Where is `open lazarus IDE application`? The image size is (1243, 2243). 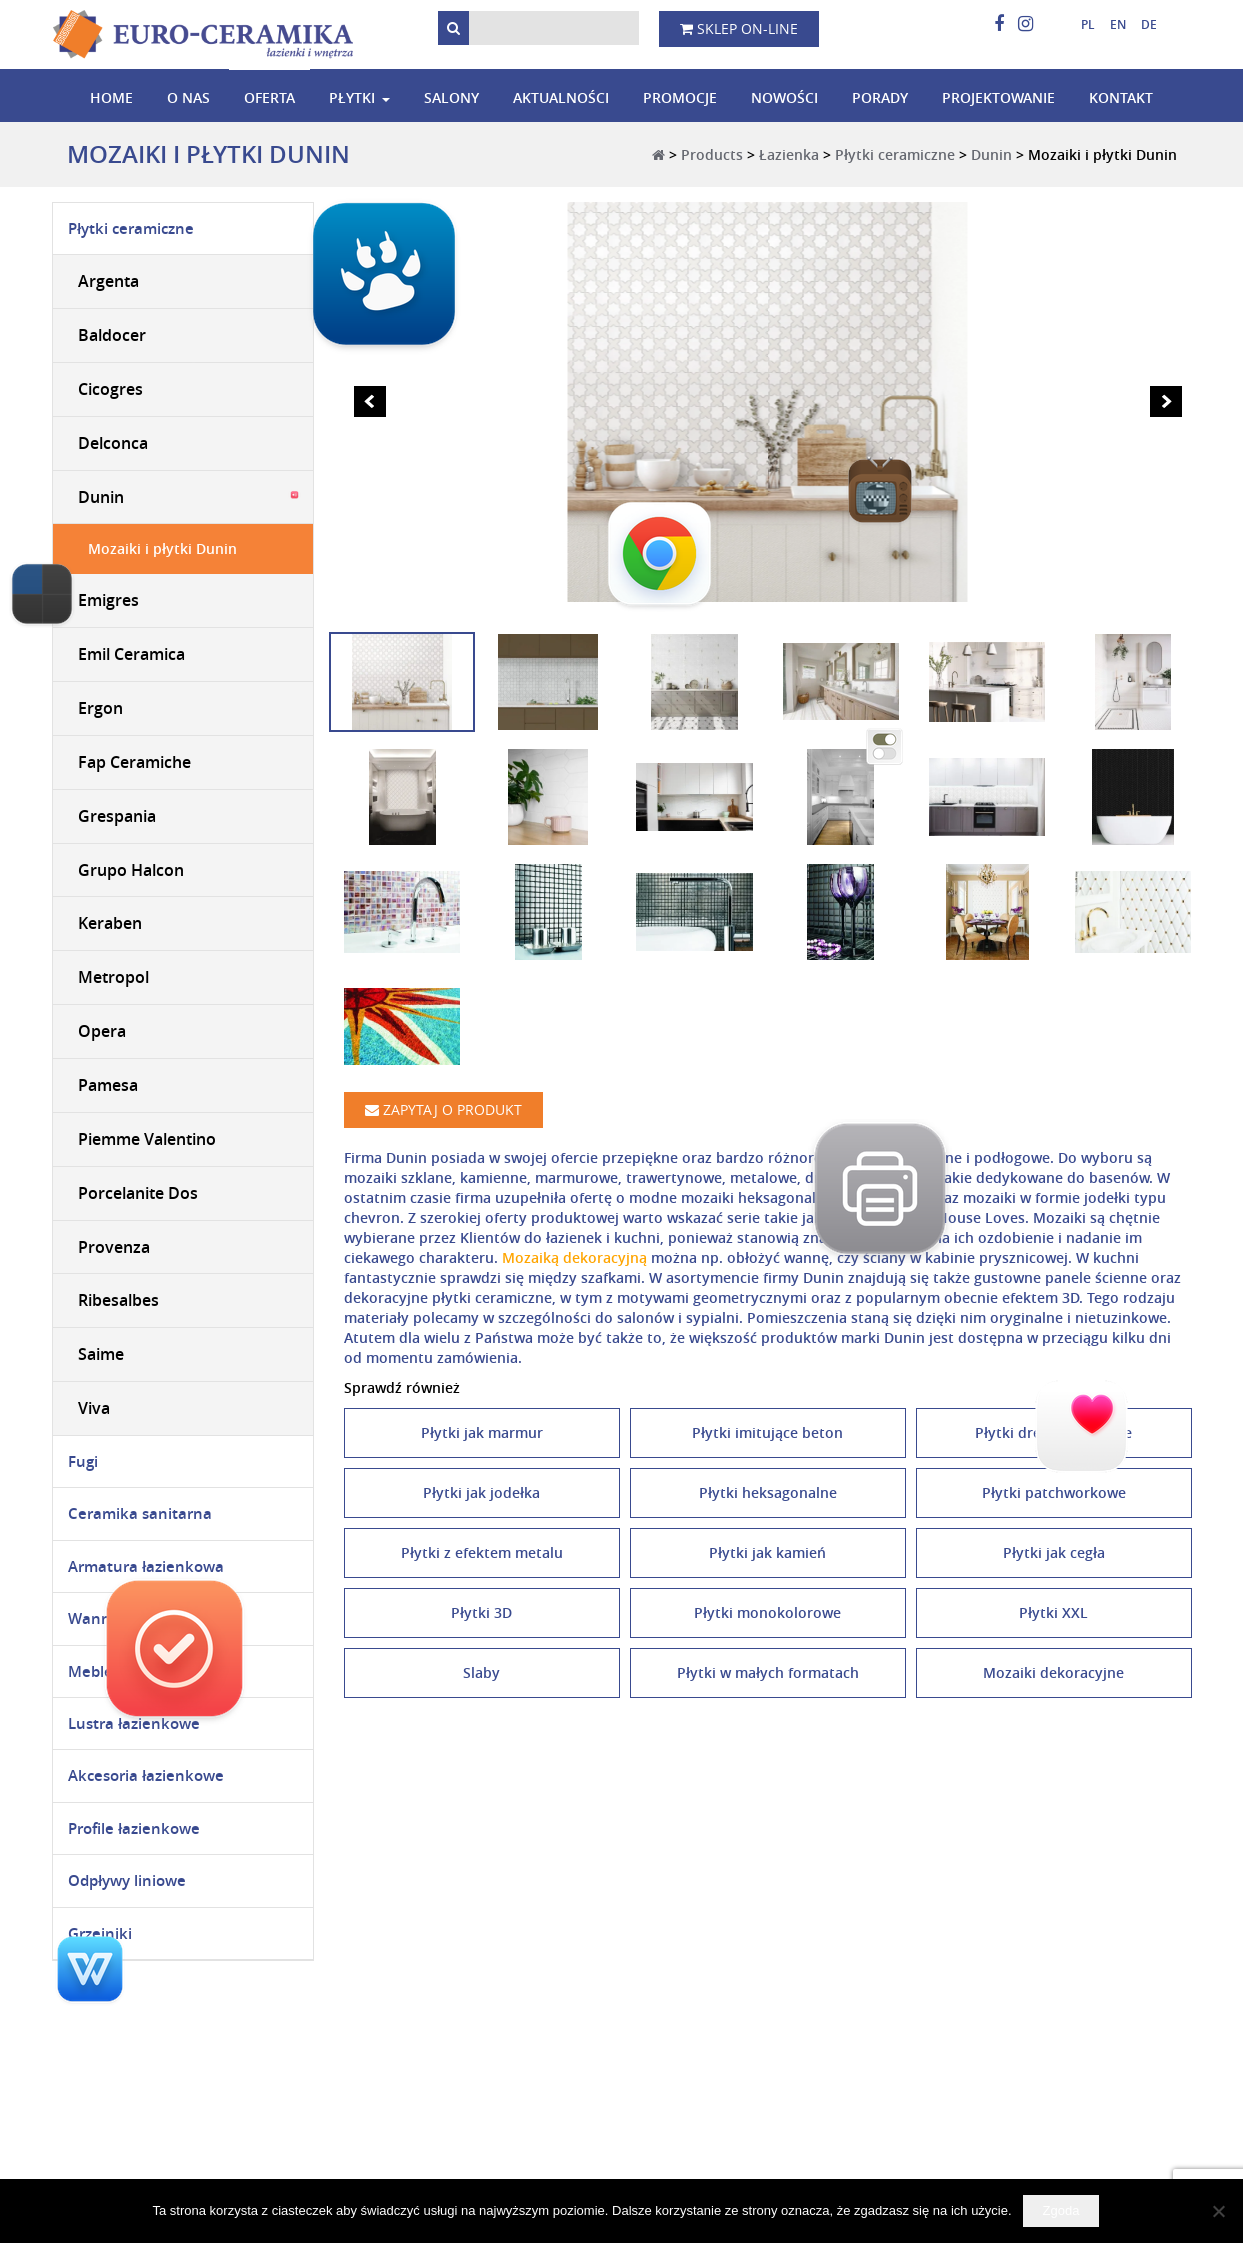
open lazarus IDE application is located at coordinates (384, 274).